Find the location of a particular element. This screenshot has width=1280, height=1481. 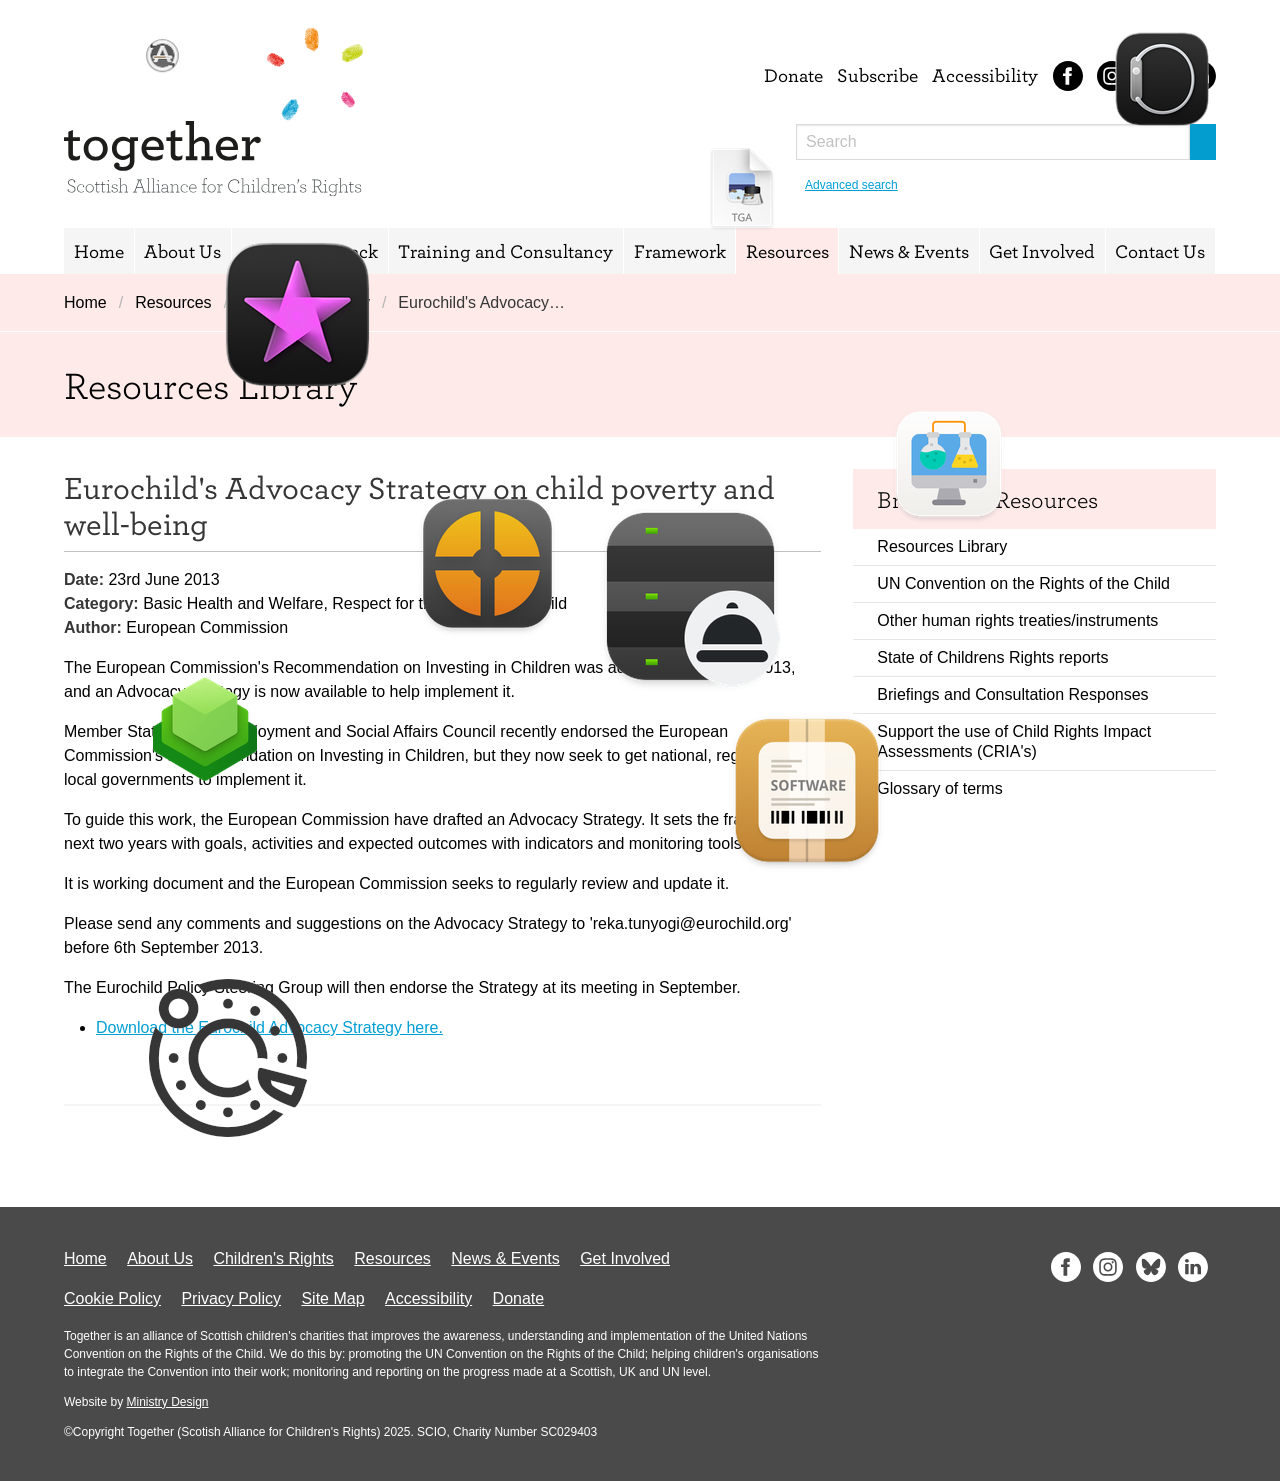

open the iTunes Store app is located at coordinates (297, 314).